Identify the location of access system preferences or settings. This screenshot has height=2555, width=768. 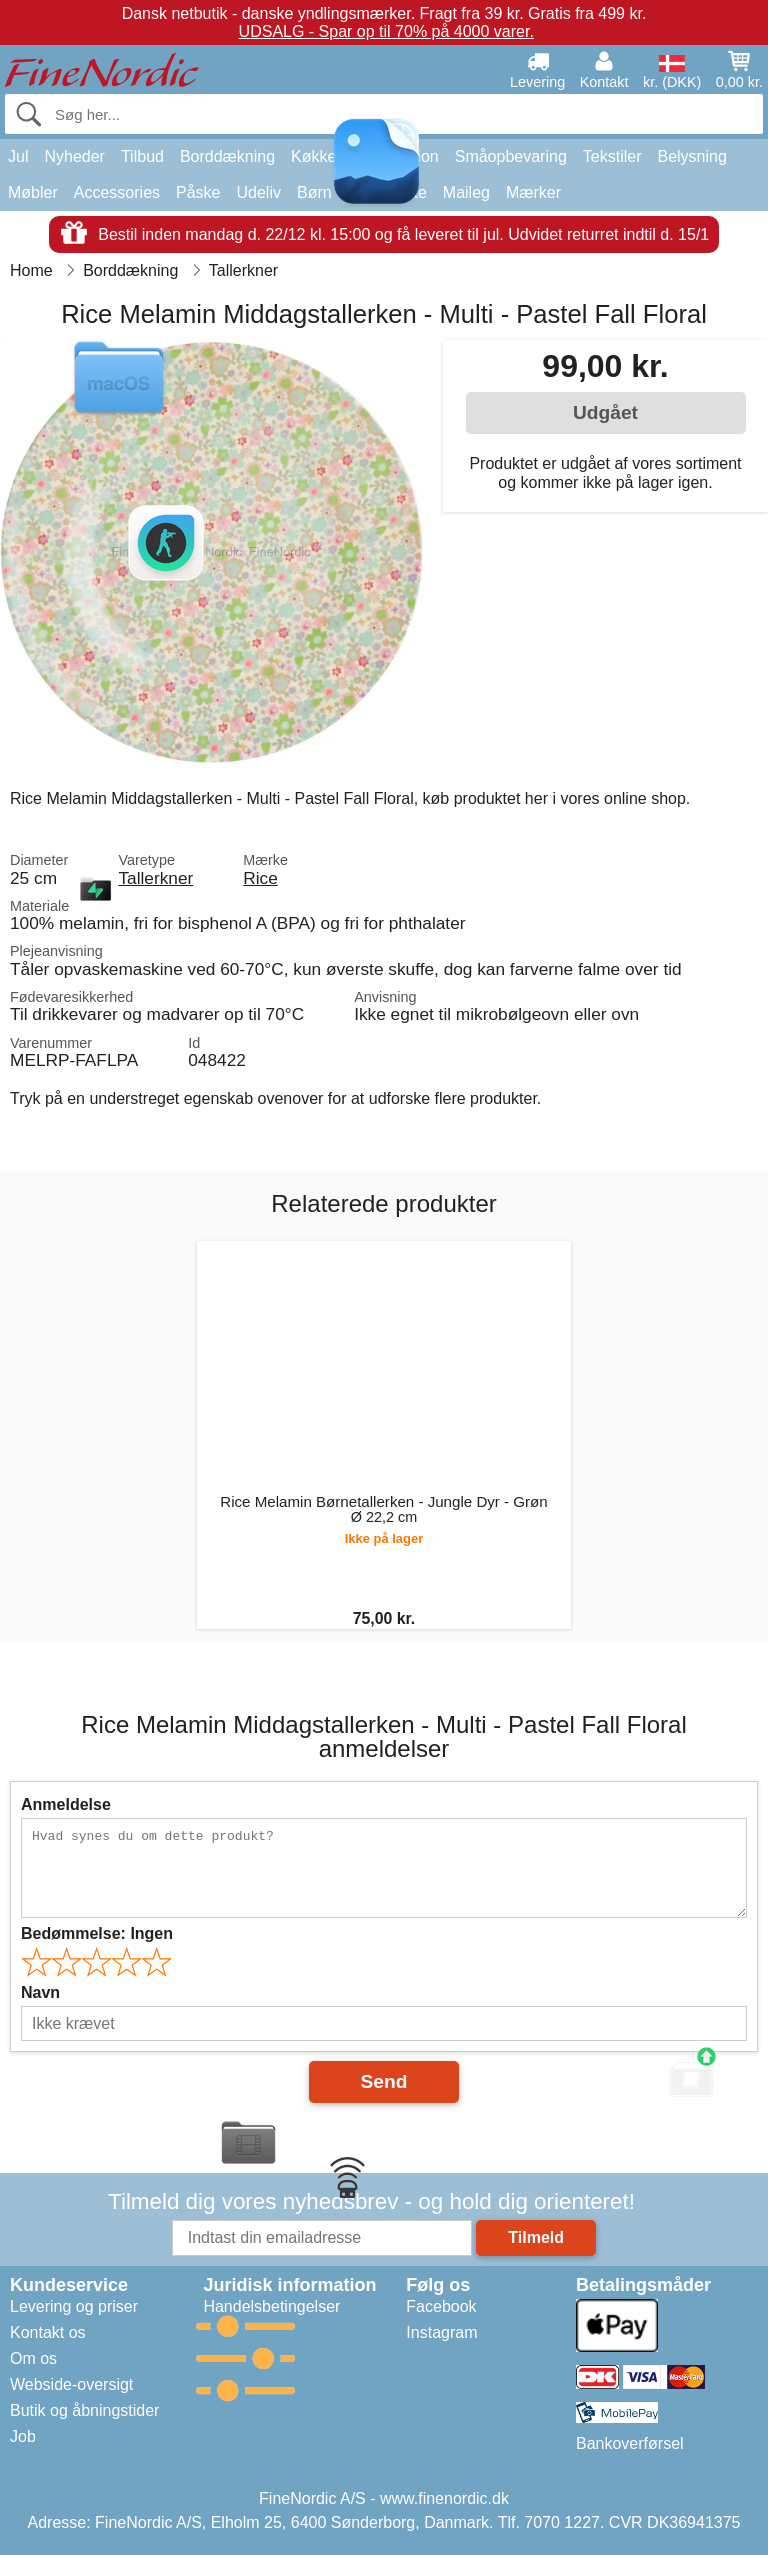
(245, 2358).